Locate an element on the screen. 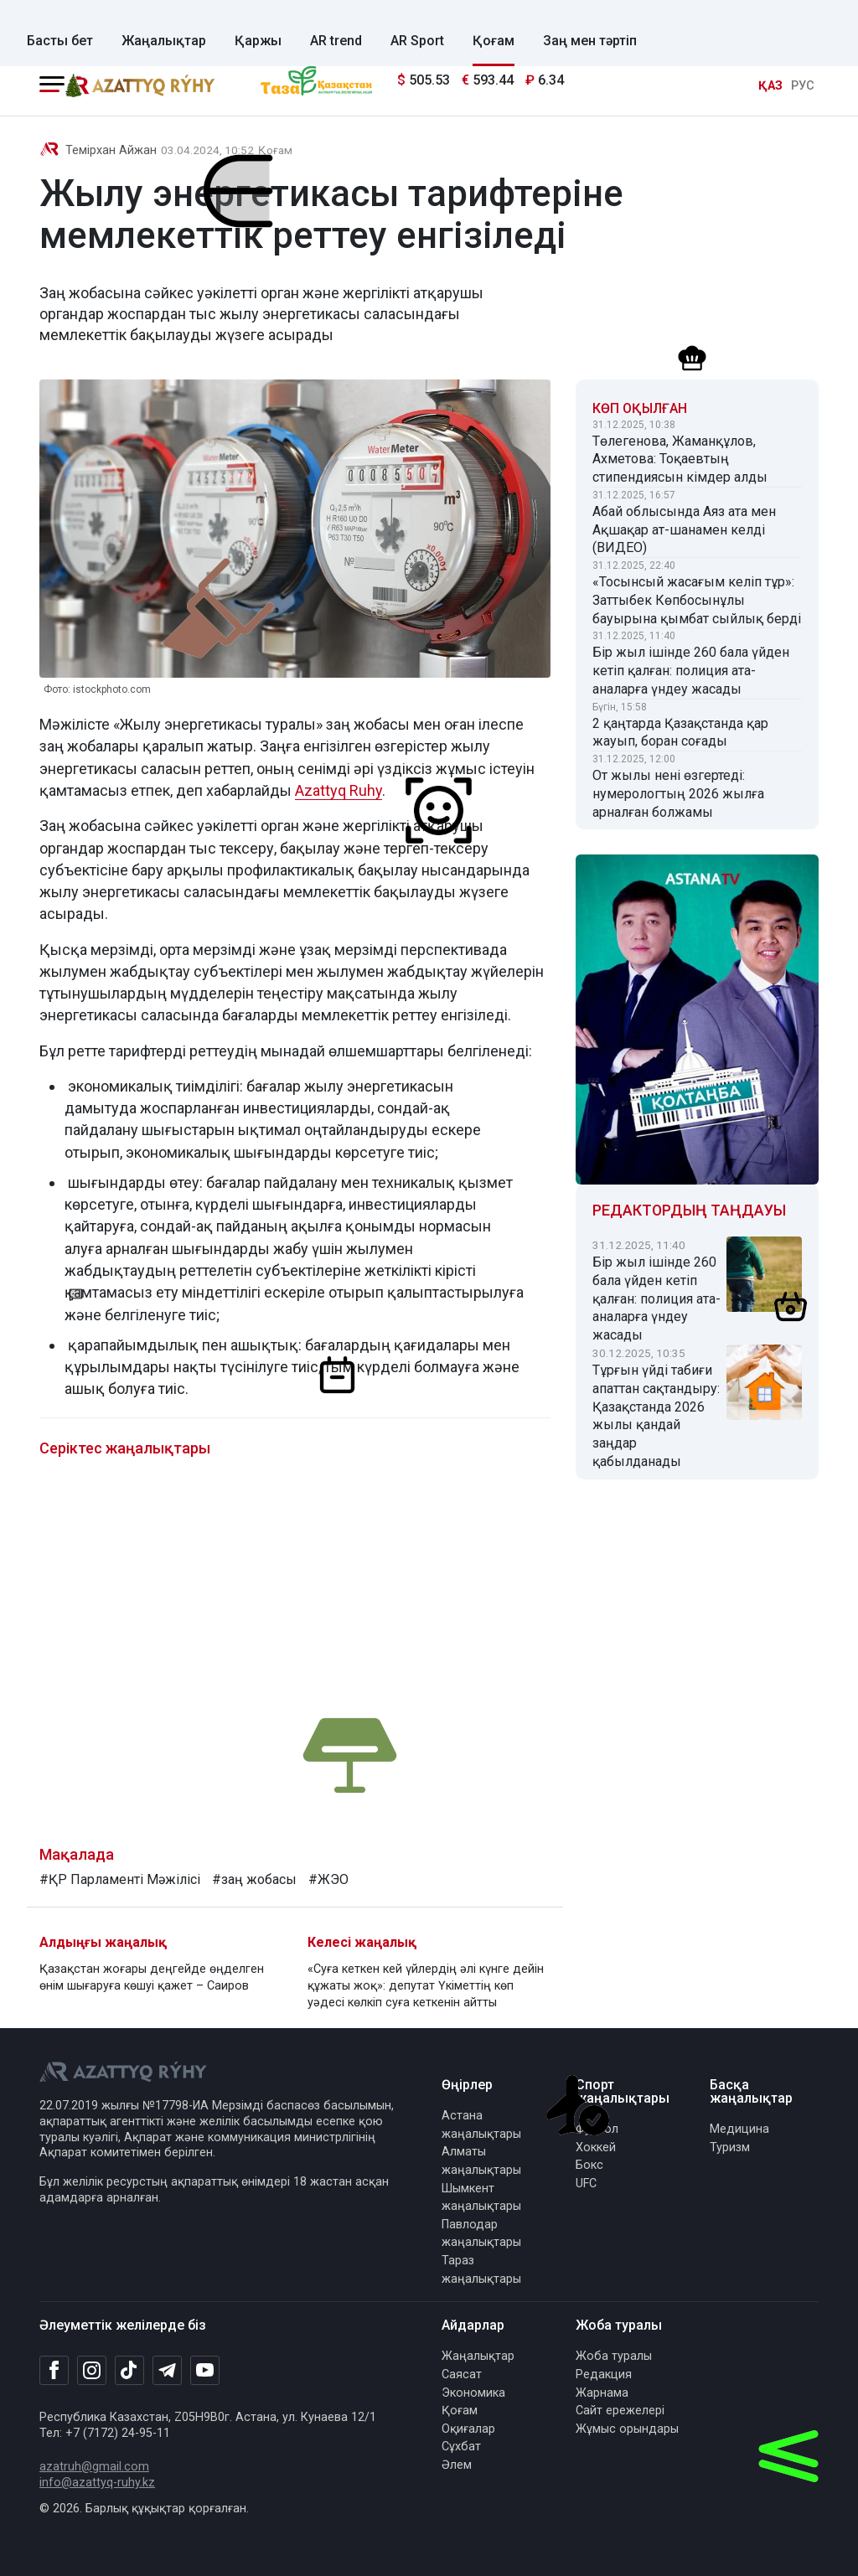 This screenshot has width=858, height=2576. view your shopping basket is located at coordinates (790, 1306).